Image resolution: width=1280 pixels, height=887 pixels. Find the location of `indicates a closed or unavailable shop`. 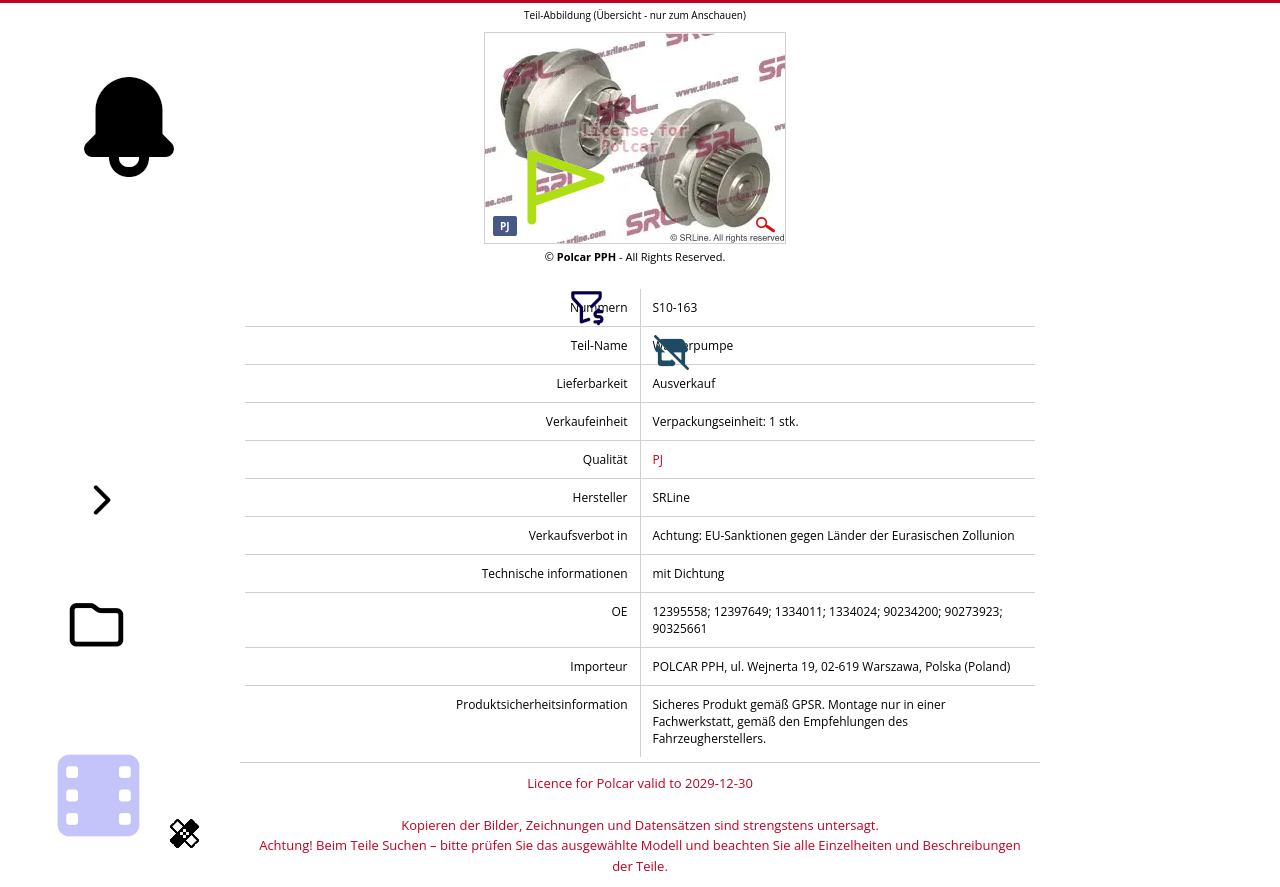

indicates a closed or unavailable shop is located at coordinates (671, 352).